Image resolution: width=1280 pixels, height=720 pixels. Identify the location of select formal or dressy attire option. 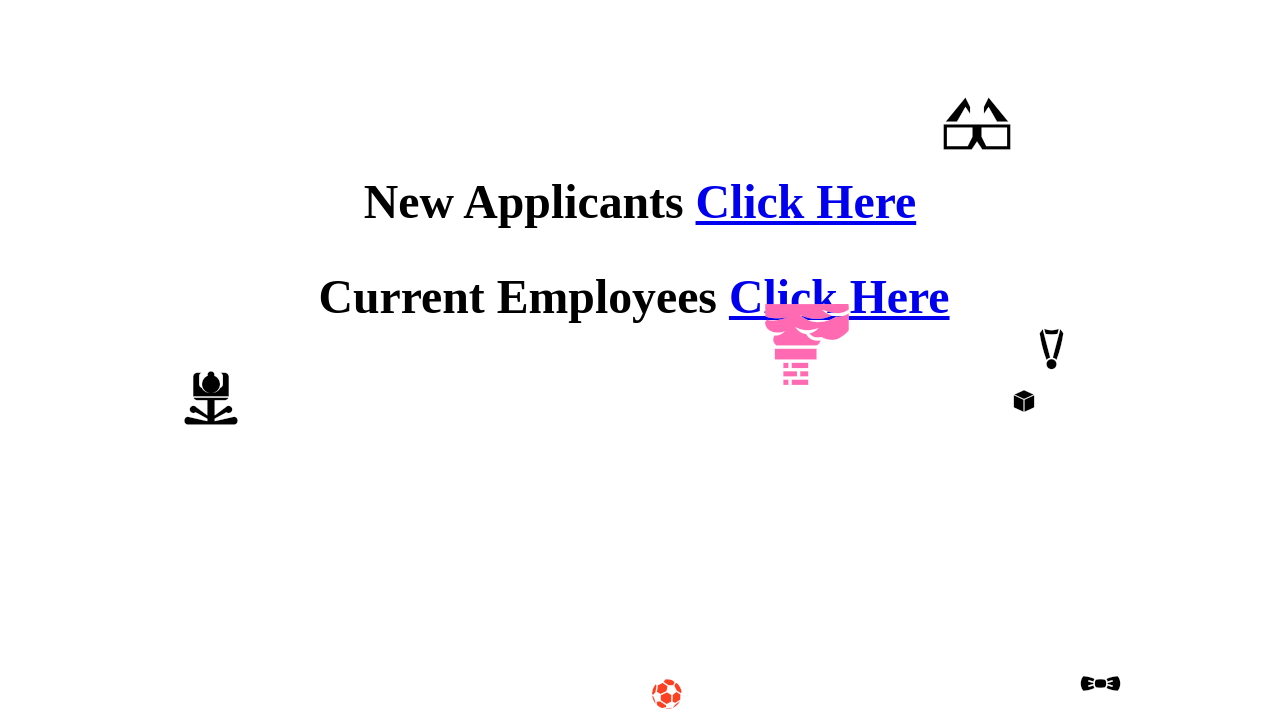
(1100, 683).